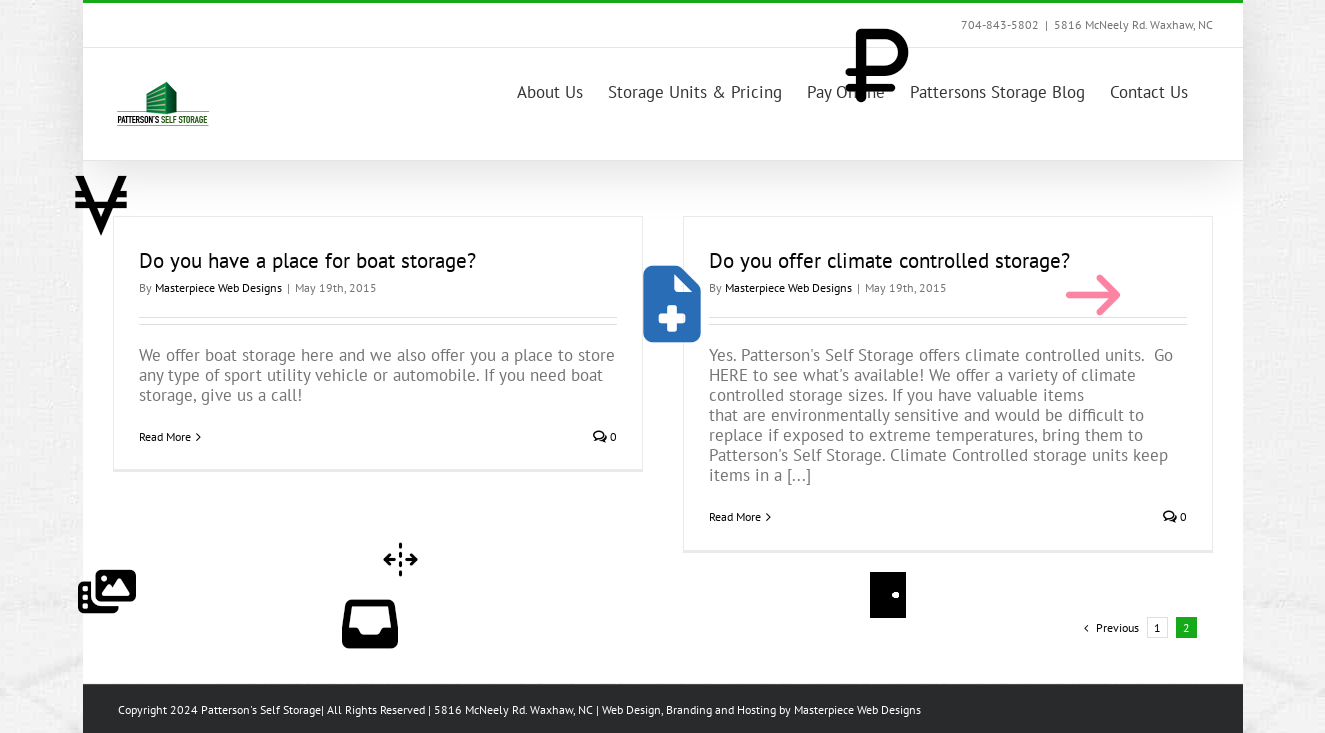 The image size is (1325, 733). Describe the element at coordinates (101, 206) in the screenshot. I see `viacoin cryptocurrency logo` at that location.